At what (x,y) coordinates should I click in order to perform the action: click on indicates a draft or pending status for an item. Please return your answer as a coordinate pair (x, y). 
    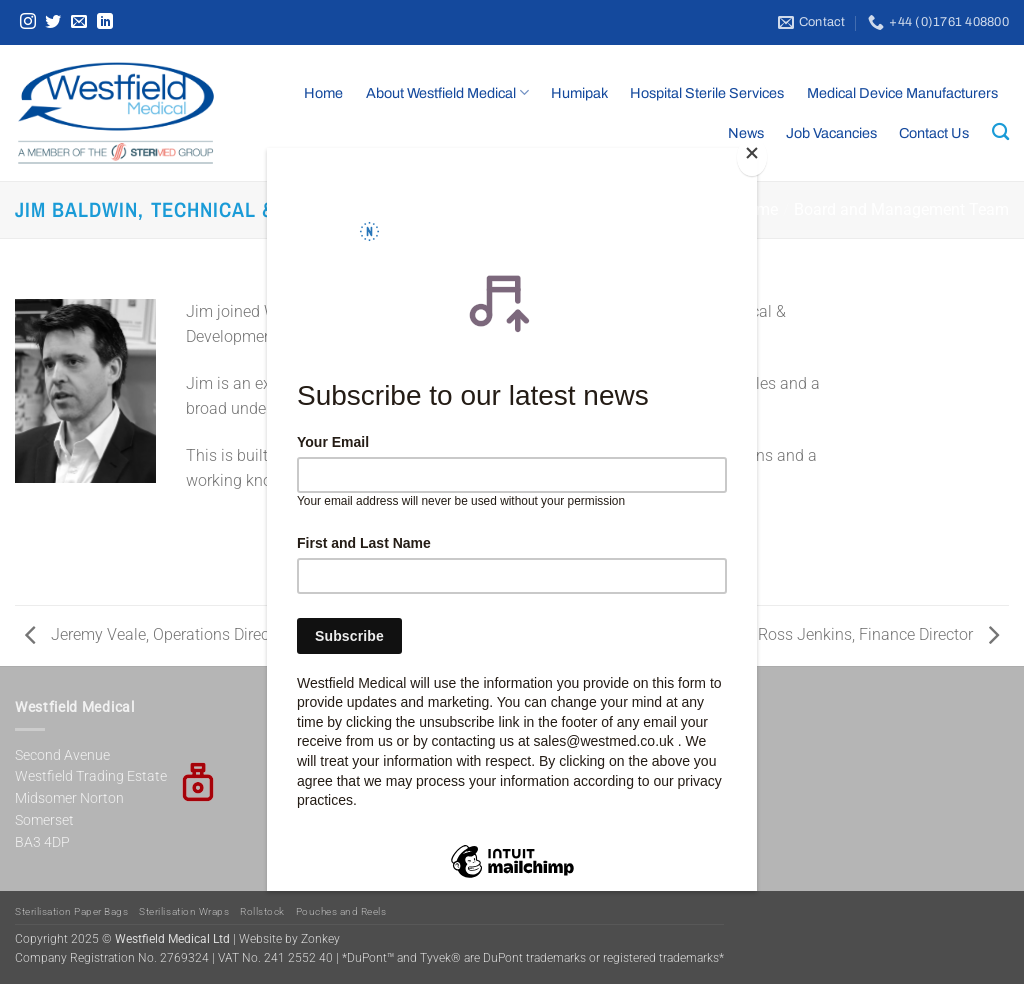
    Looking at the image, I should click on (369, 231).